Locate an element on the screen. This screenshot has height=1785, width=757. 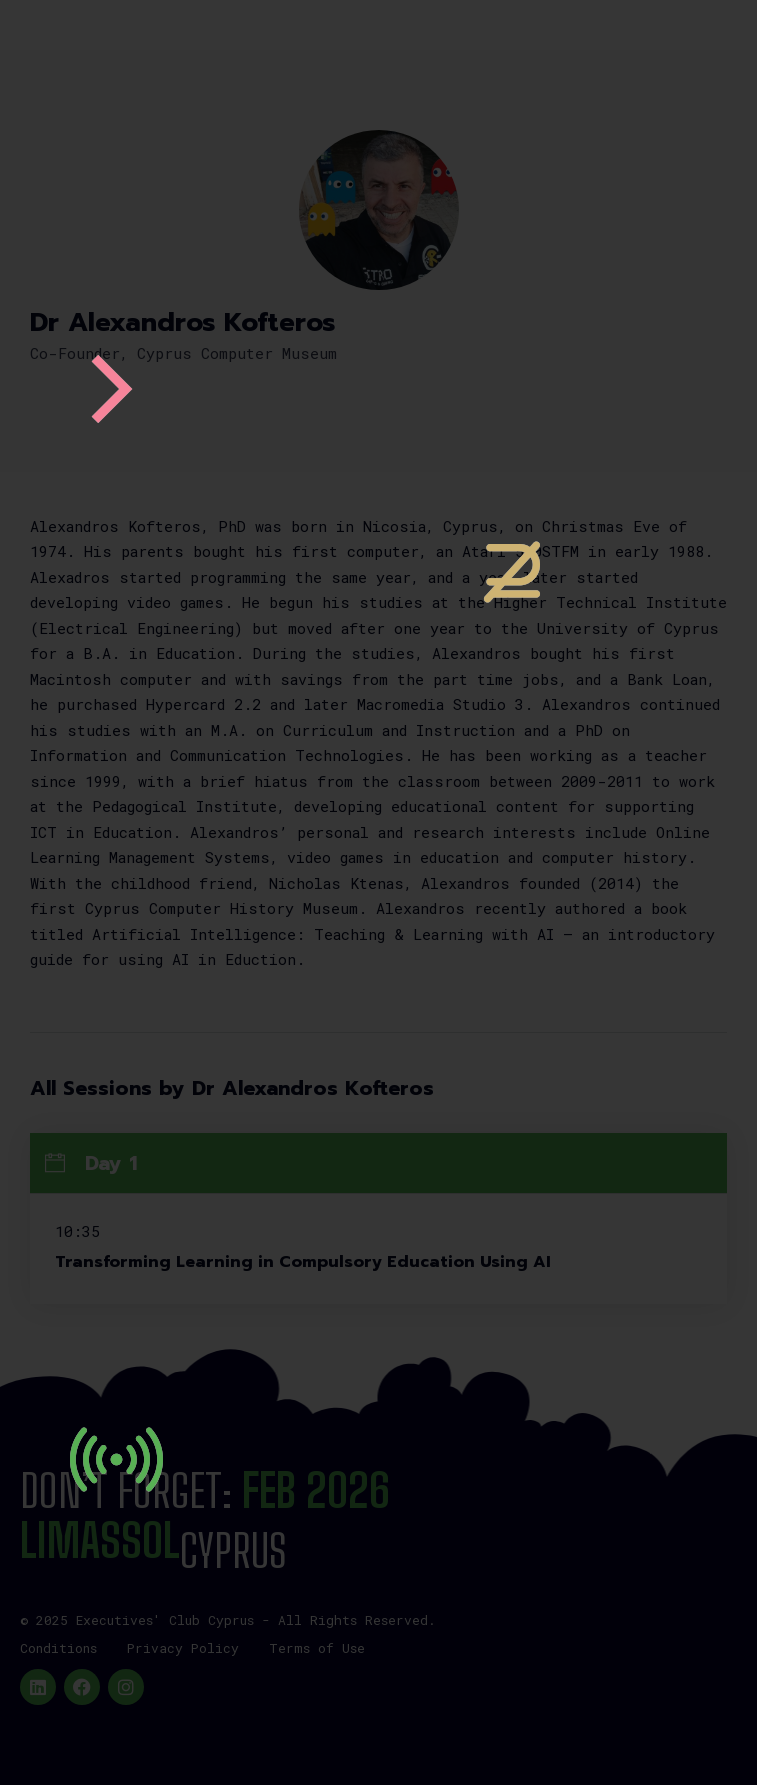
navigate to the next item or screen is located at coordinates (112, 389).